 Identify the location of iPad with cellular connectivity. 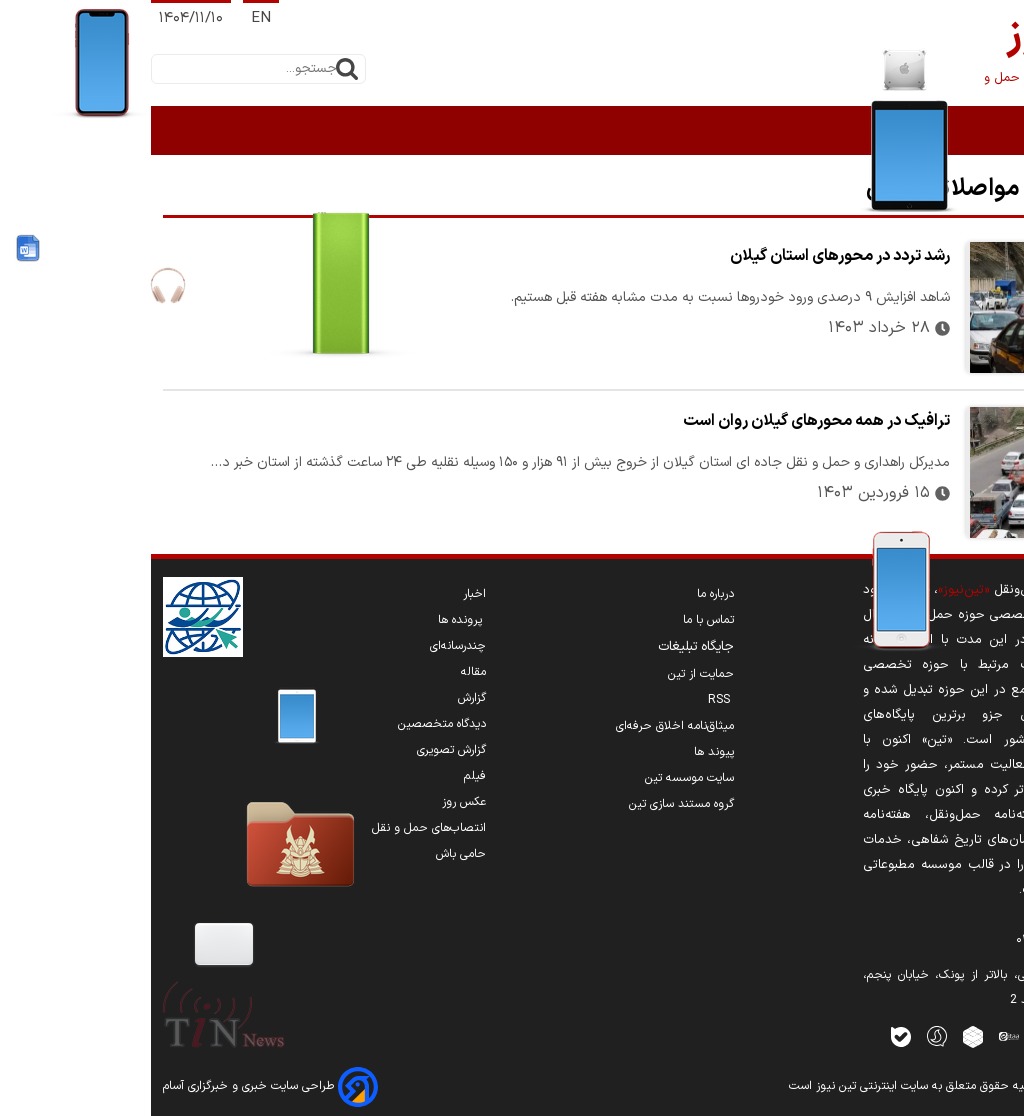
(909, 156).